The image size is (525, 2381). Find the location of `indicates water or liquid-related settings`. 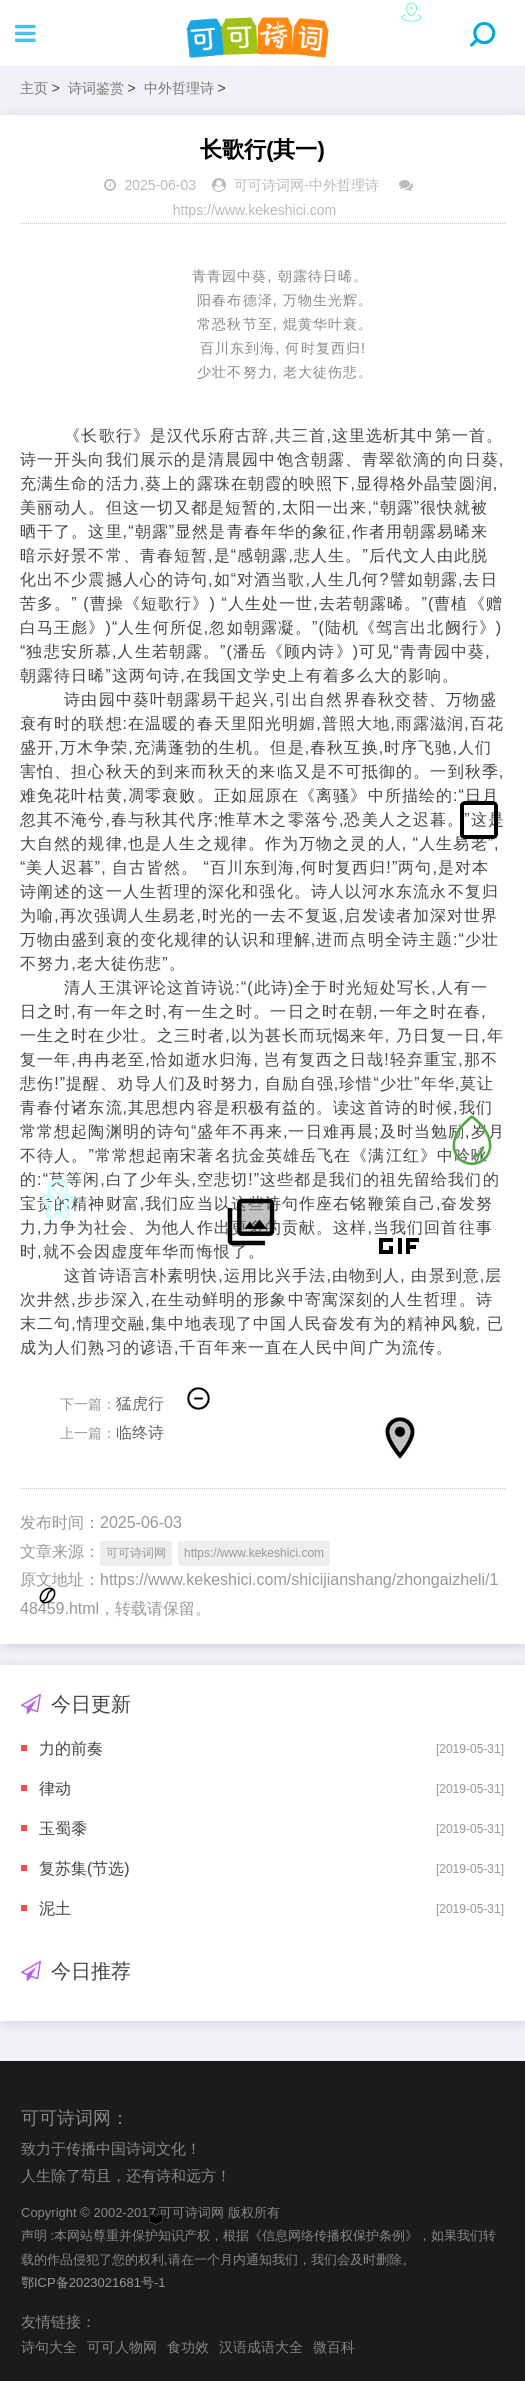

indicates water or liquid-related settings is located at coordinates (472, 1142).